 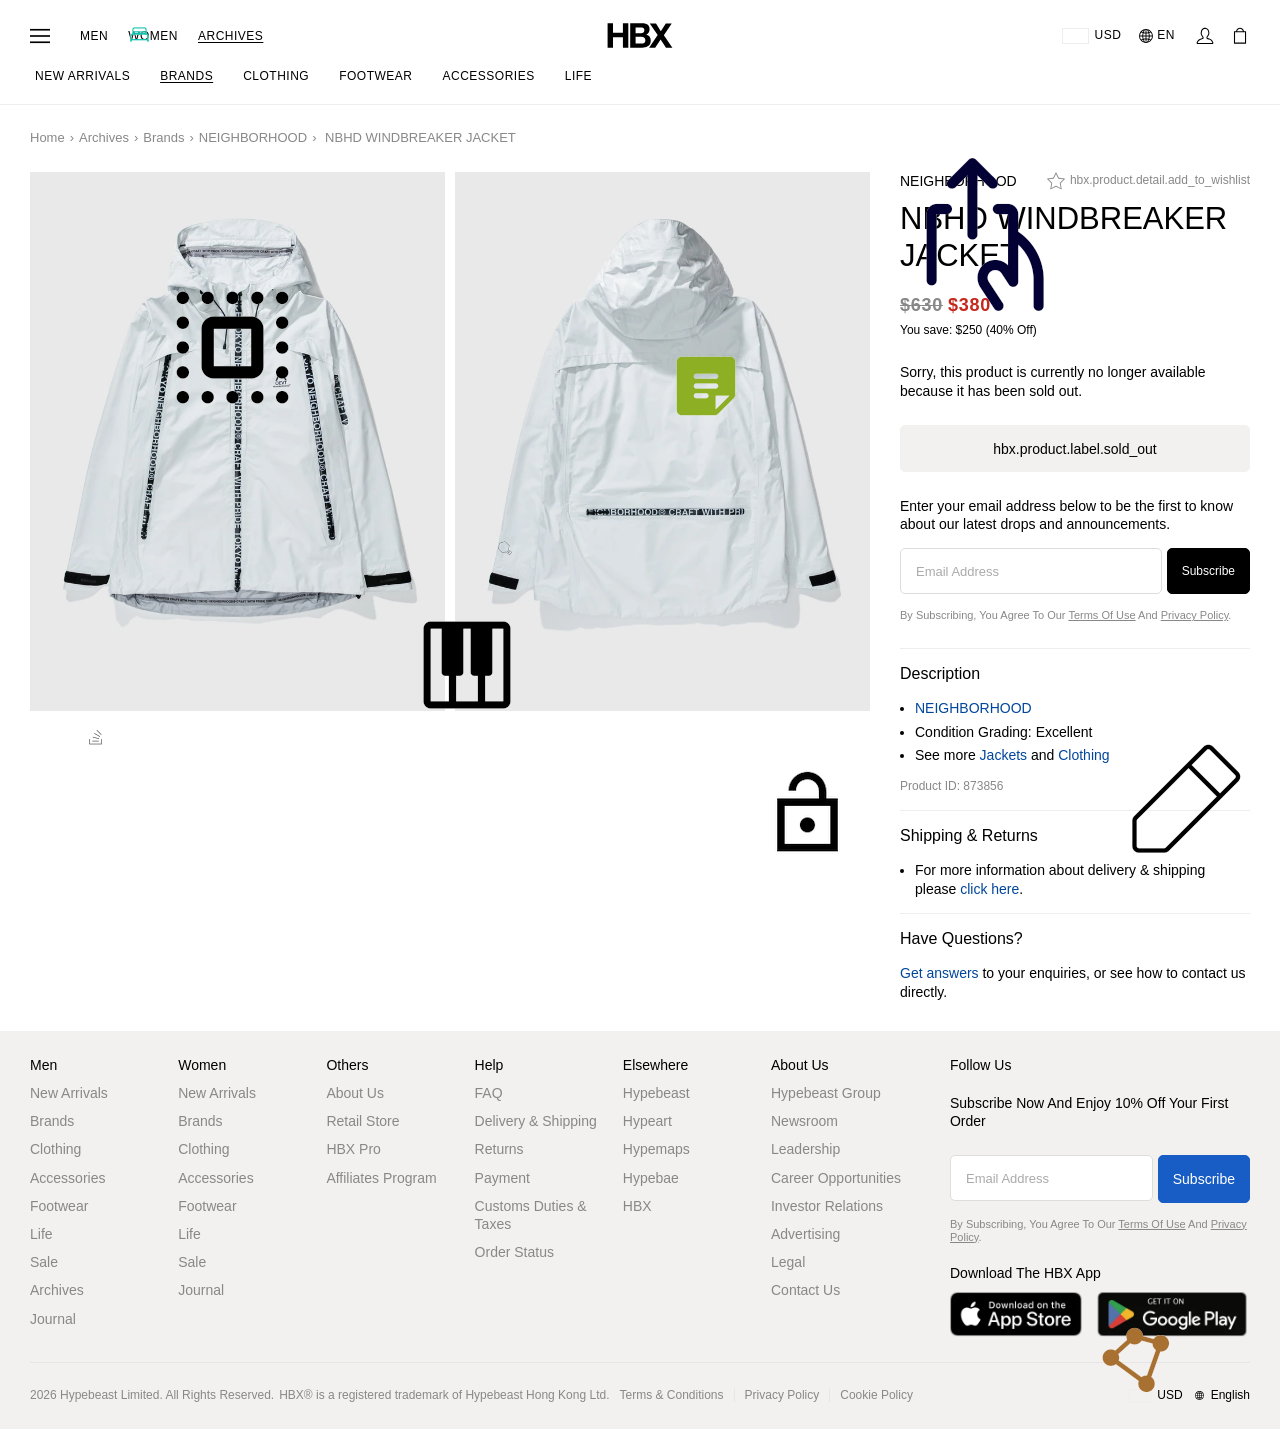 I want to click on deposit or add funds to account, so click(x=977, y=234).